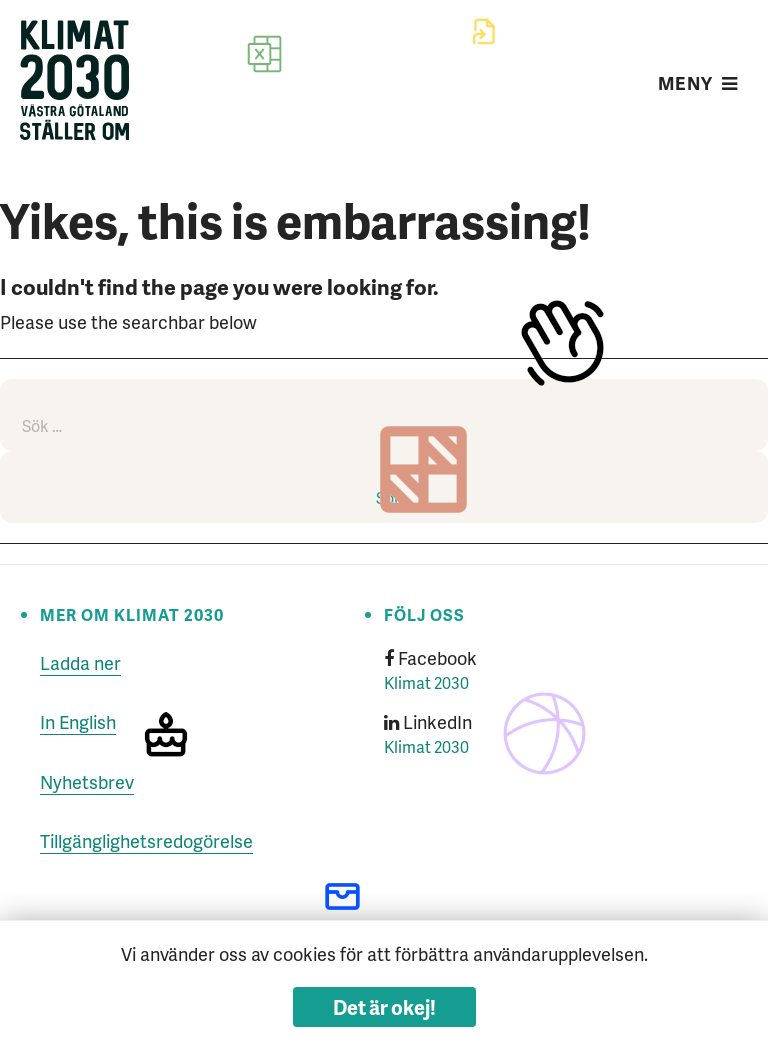  Describe the element at coordinates (544, 733) in the screenshot. I see `access beach or vacation-related features` at that location.